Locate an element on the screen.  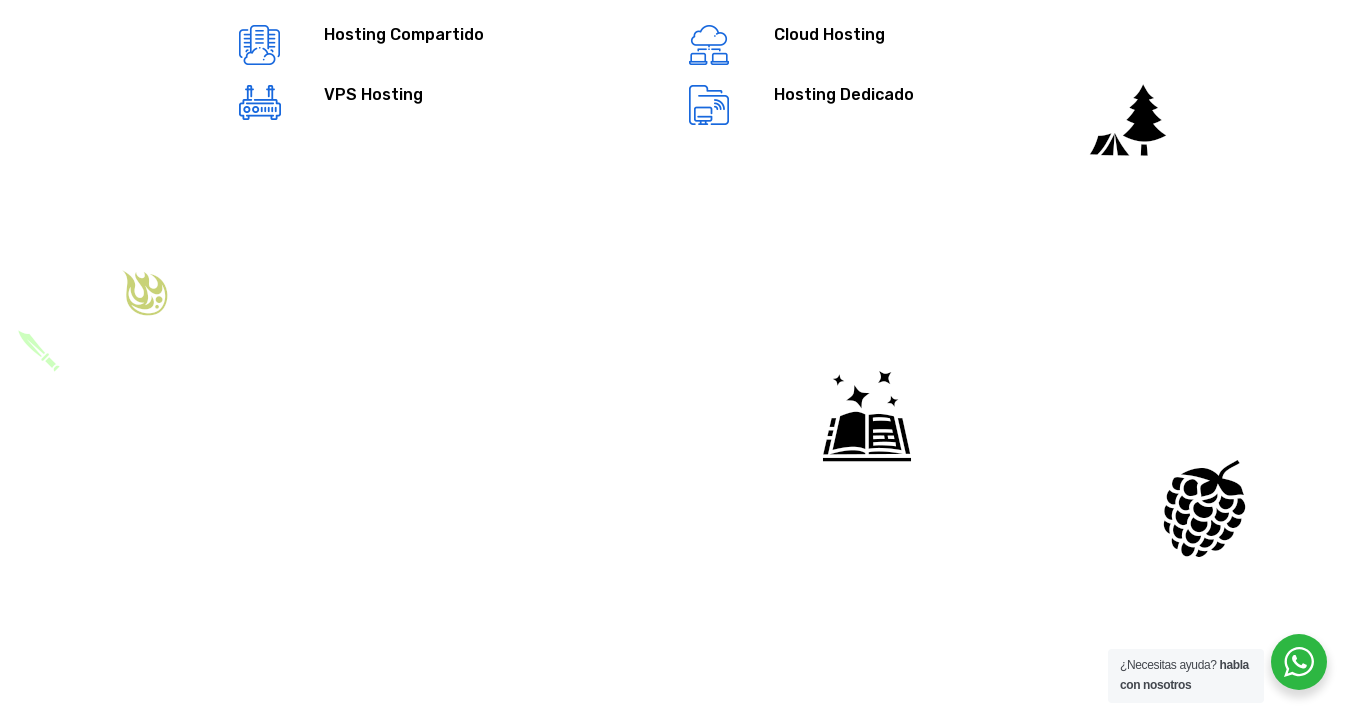
indicates raspberry flavor or ingredient is located at coordinates (1204, 508).